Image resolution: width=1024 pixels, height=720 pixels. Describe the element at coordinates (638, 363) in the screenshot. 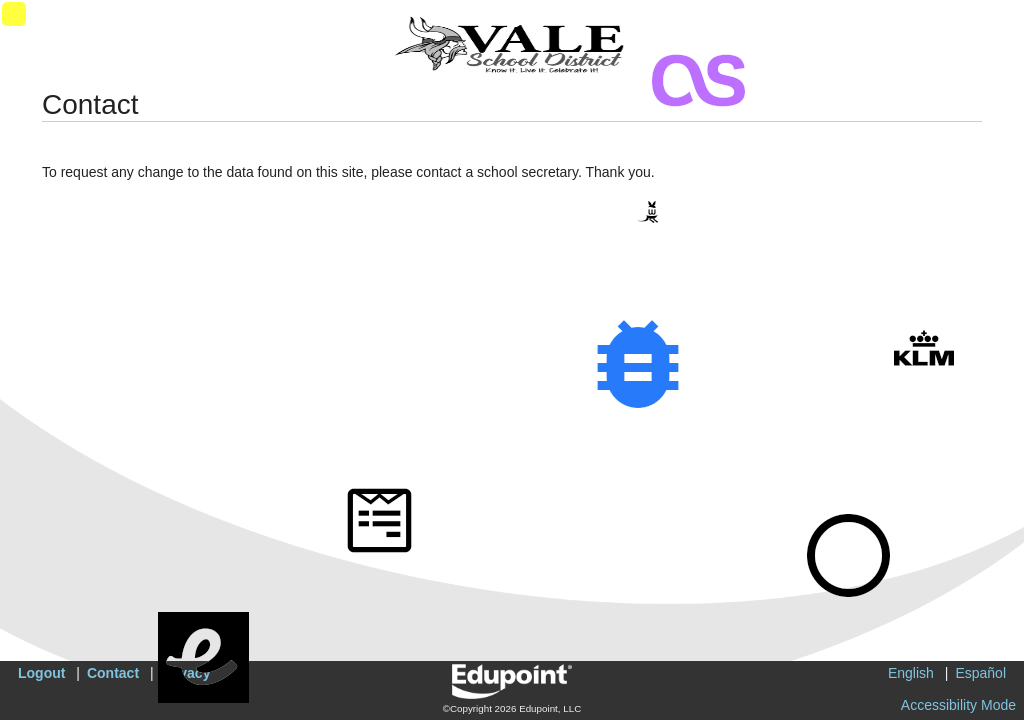

I see `report a bug or software issue` at that location.